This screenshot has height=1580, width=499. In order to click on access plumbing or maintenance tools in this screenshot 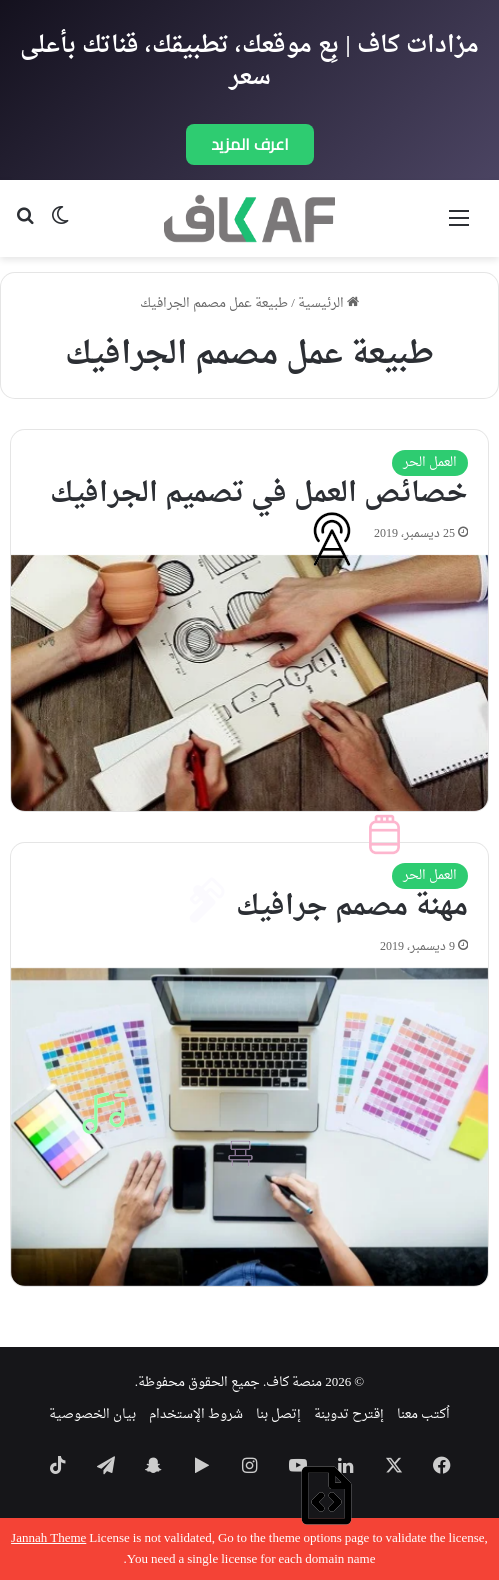, I will do `click(205, 900)`.